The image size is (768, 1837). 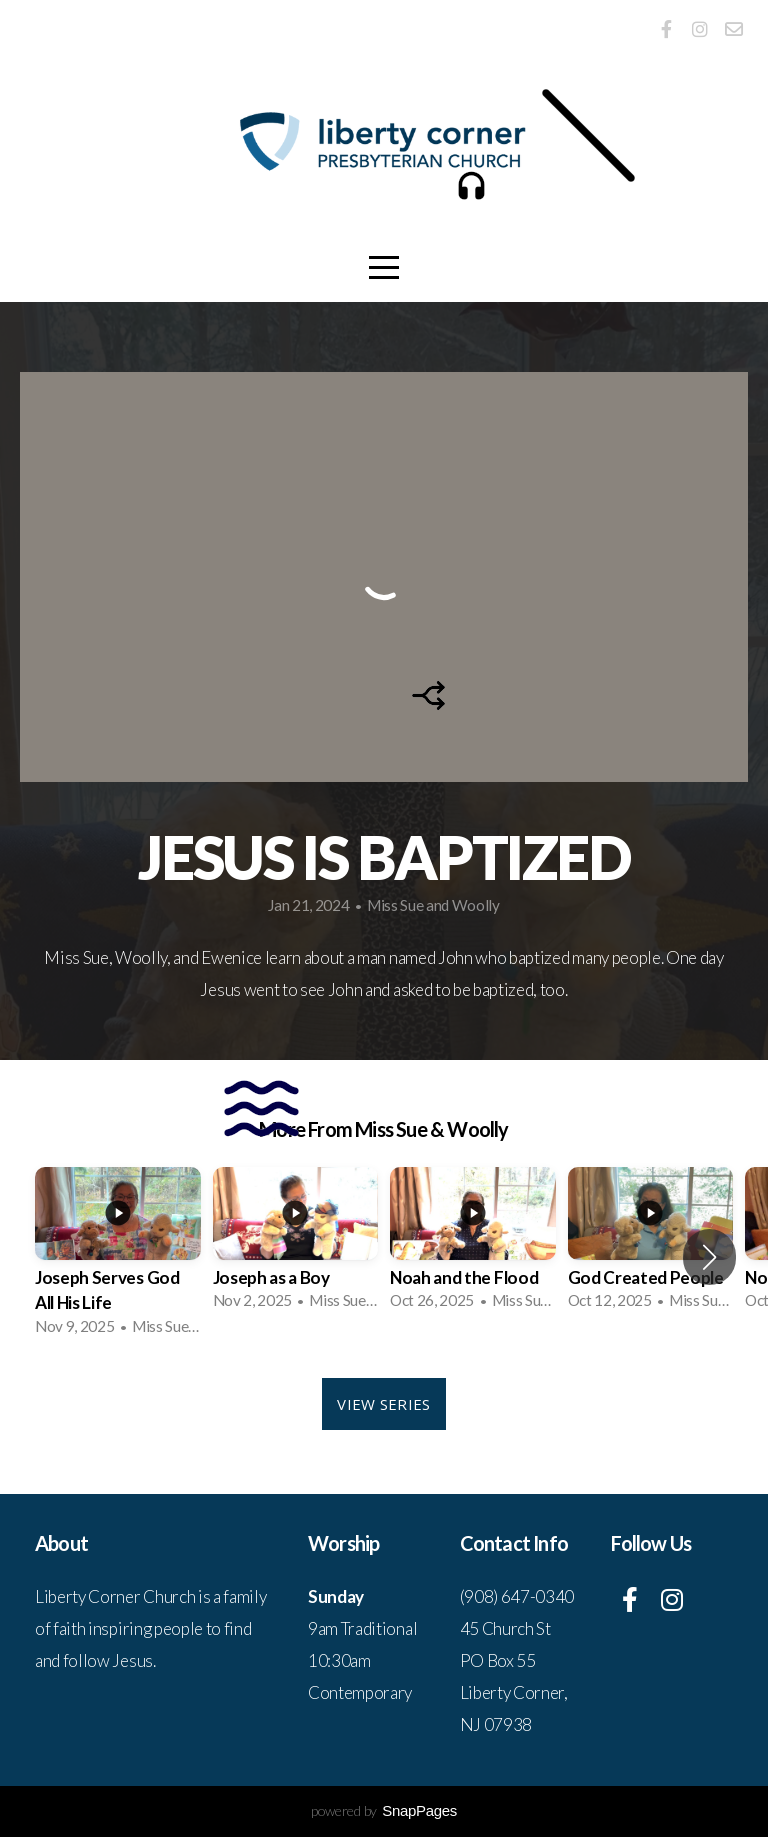 I want to click on indicates water or aquatic features, so click(x=261, y=1108).